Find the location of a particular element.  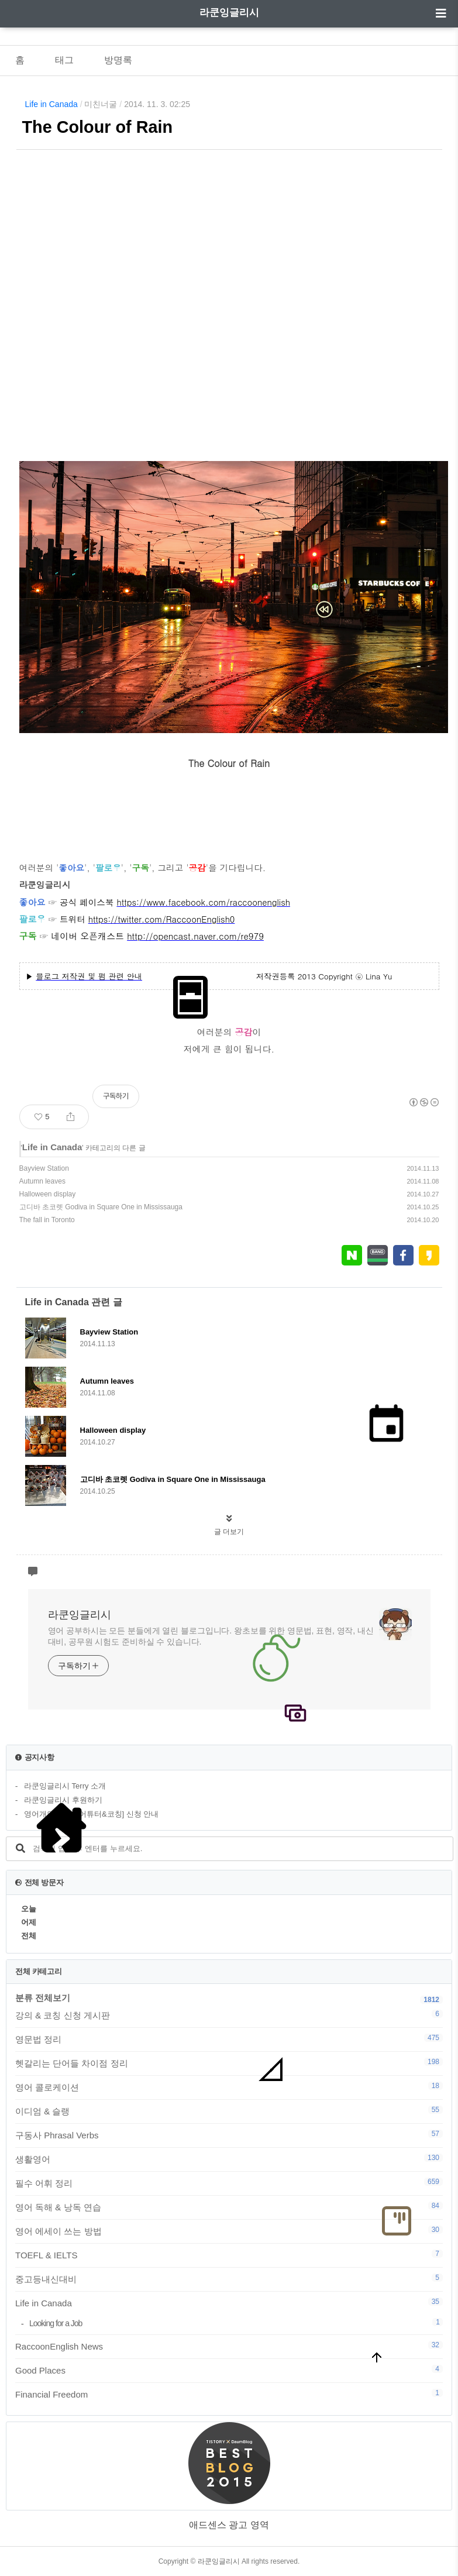

indicates a destructive or dangerous action is located at coordinates (274, 1657).